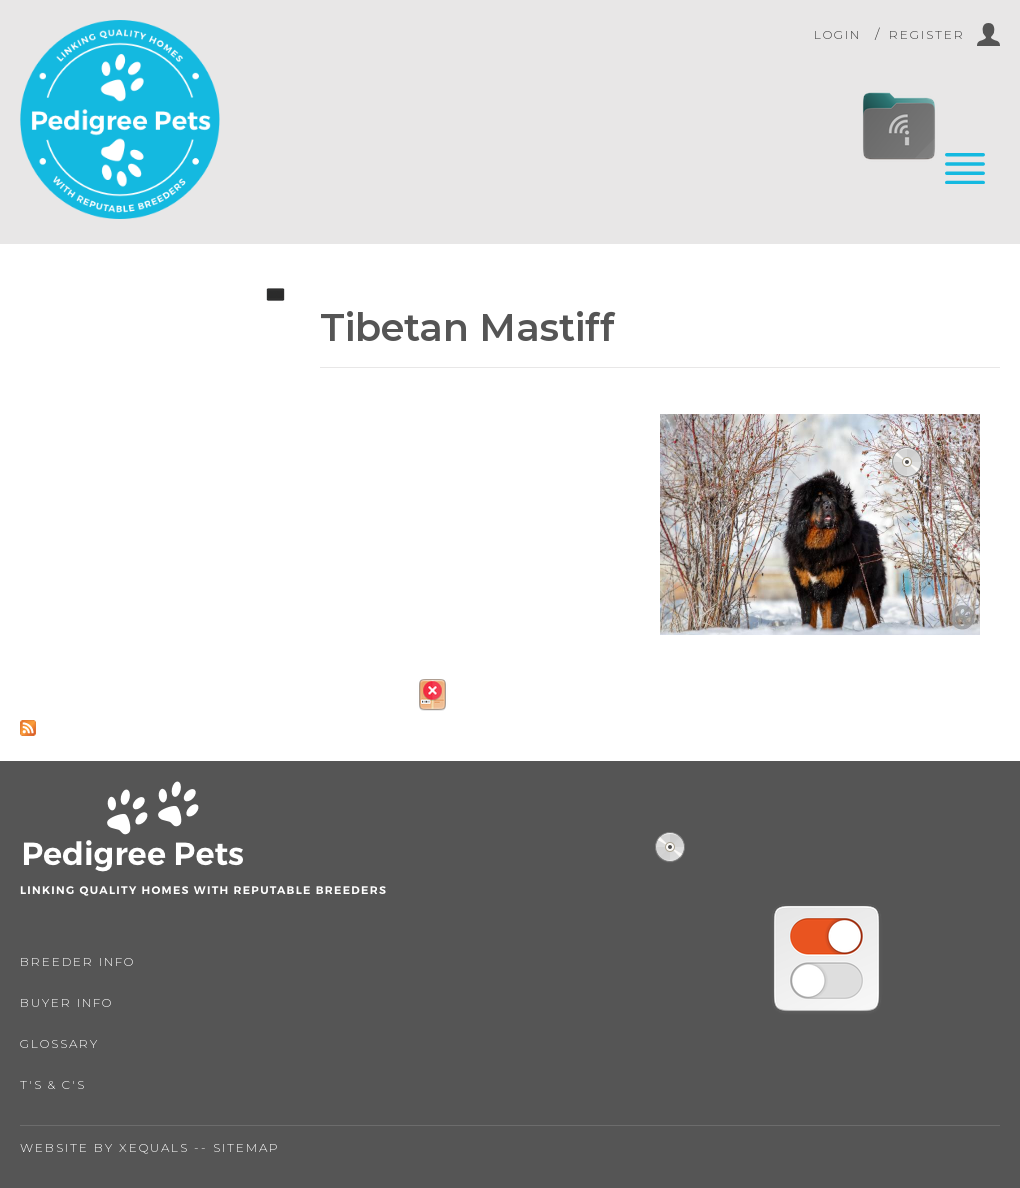 This screenshot has height=1188, width=1020. I want to click on open unity tweak tool settings, so click(826, 958).